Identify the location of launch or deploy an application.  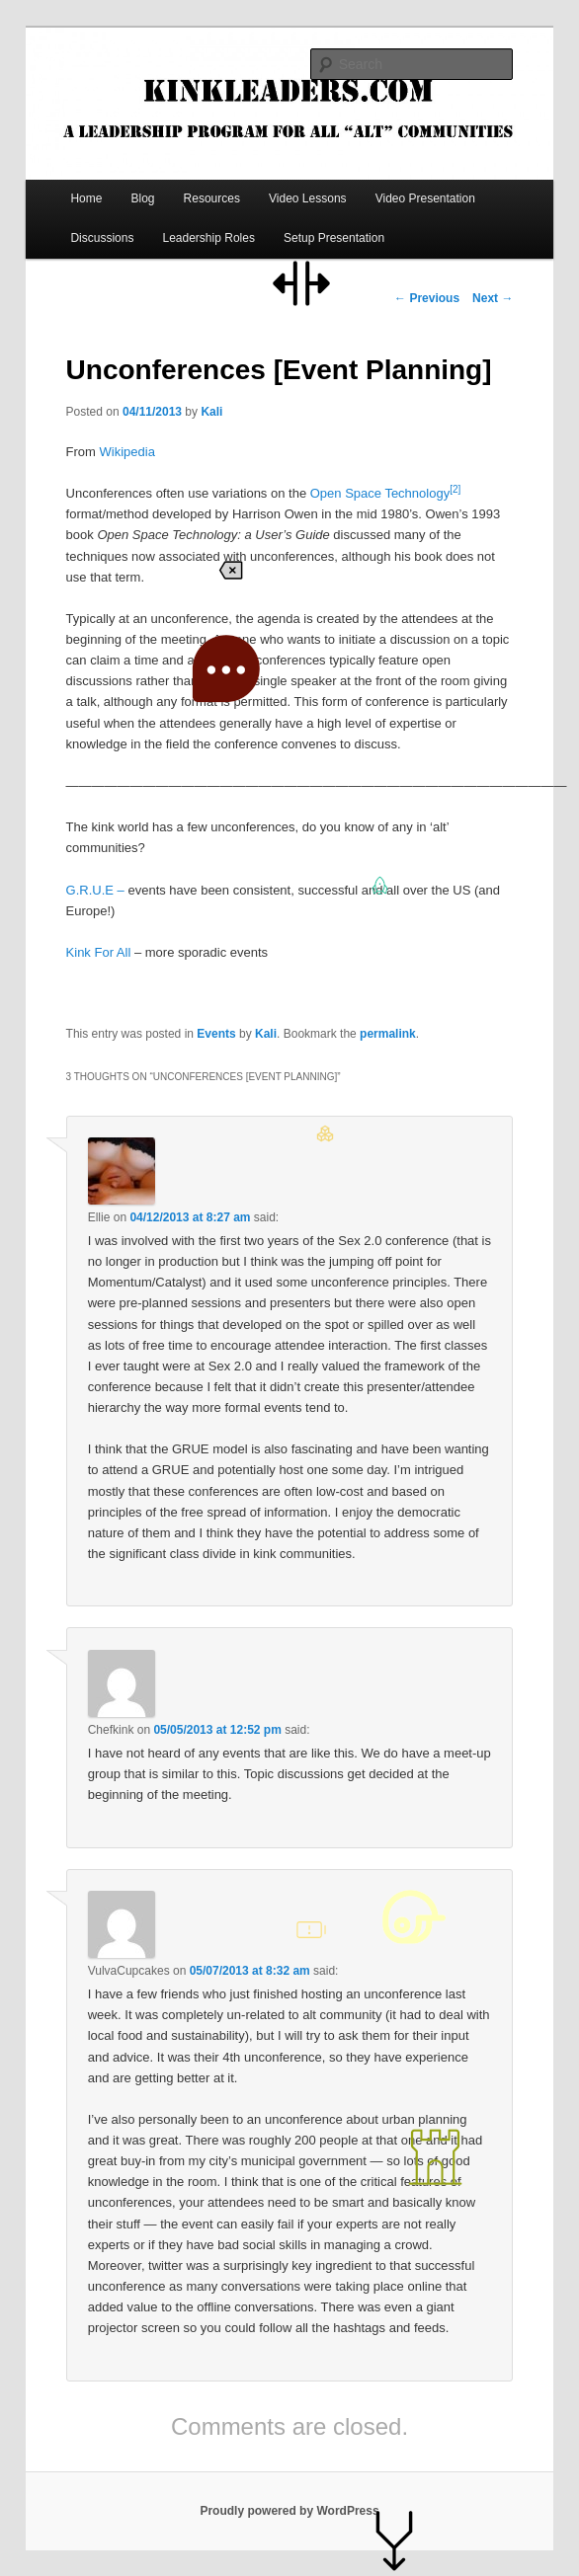
(379, 886).